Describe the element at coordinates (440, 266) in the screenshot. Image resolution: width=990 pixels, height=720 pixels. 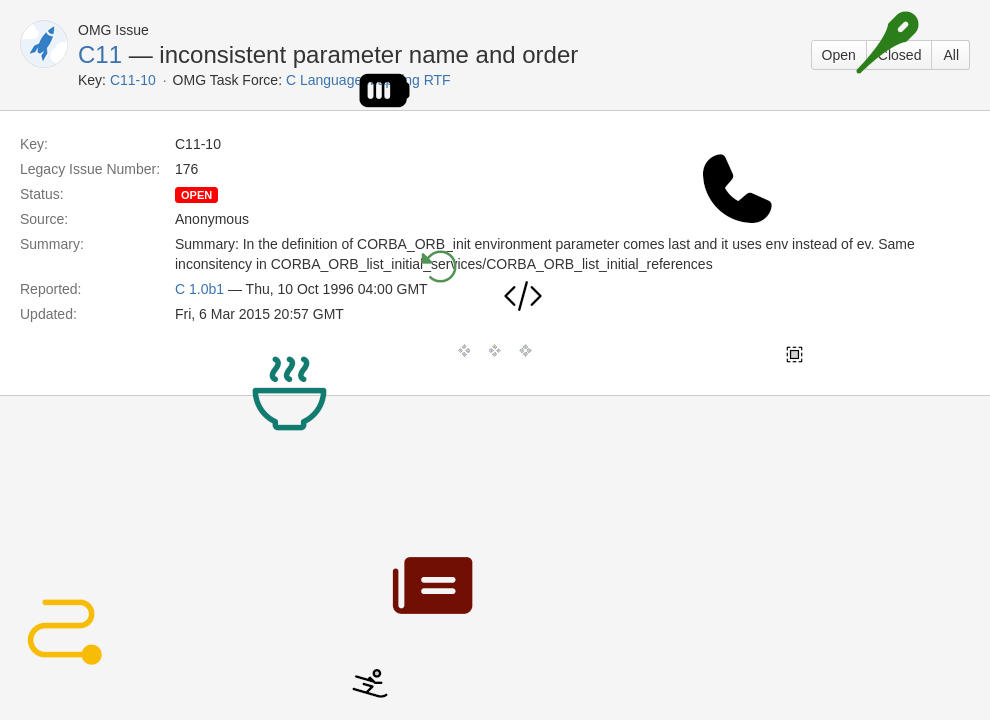
I see `undo the last action` at that location.